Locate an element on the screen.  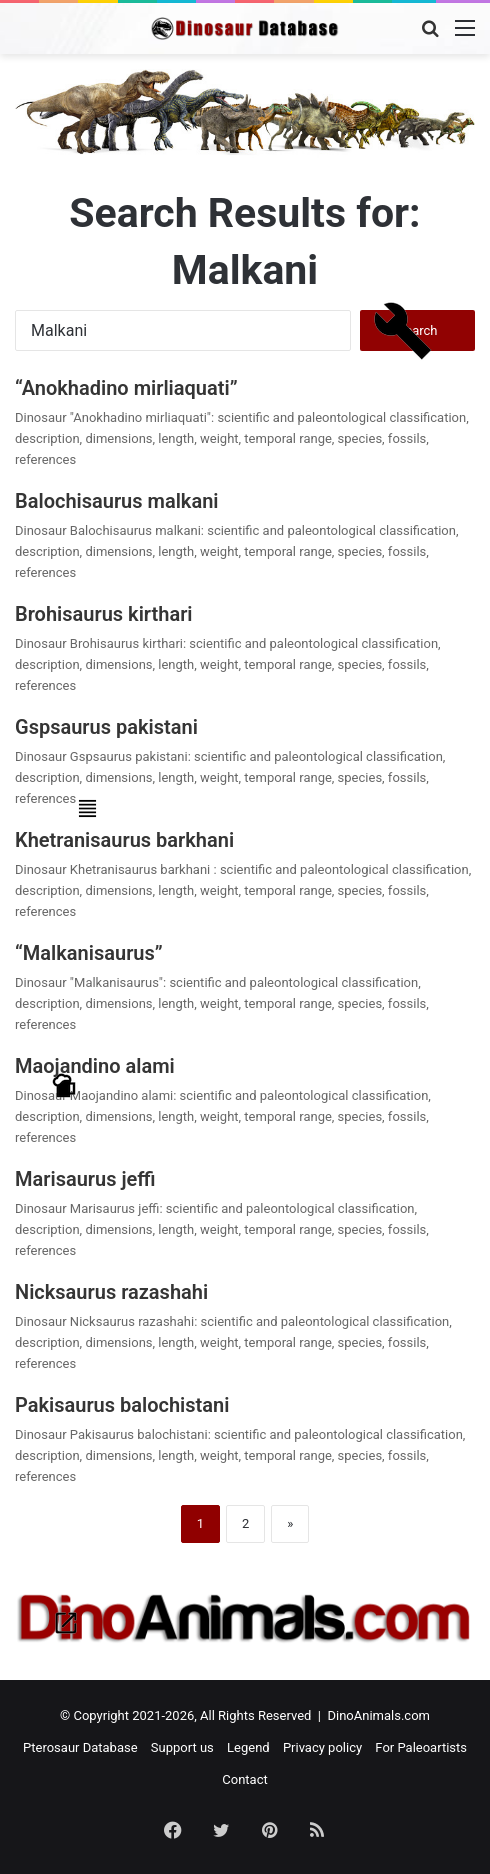
justify text alignment is located at coordinates (87, 808).